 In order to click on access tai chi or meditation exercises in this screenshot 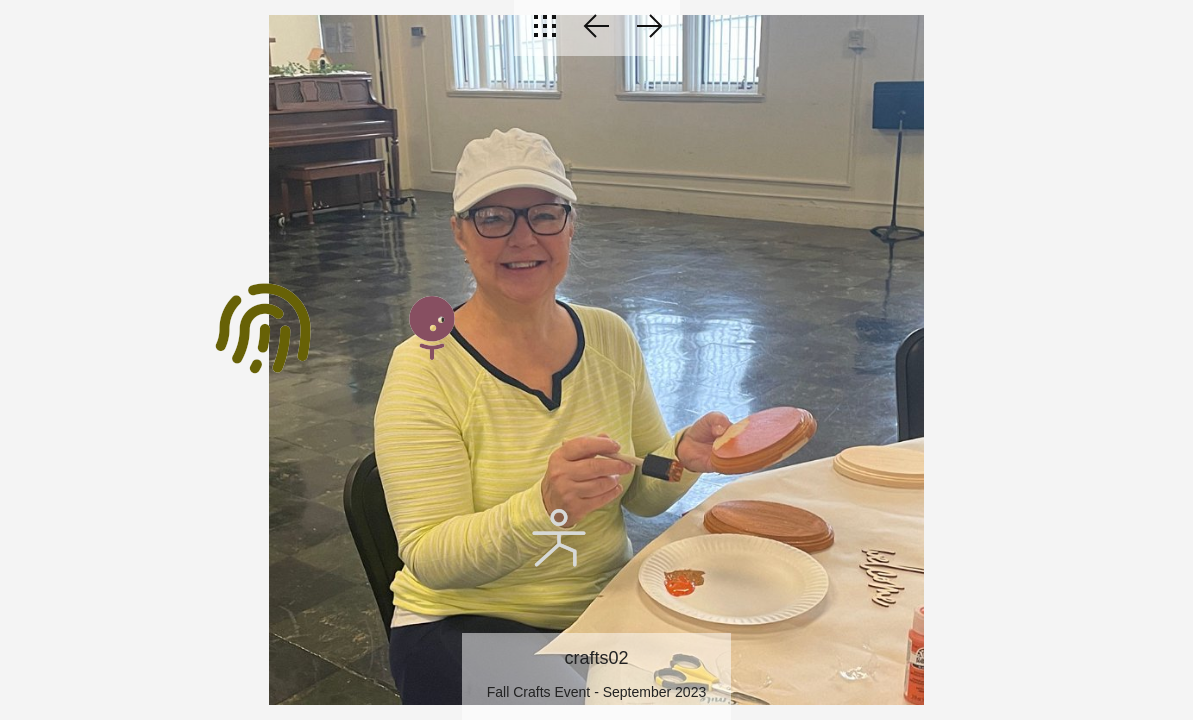, I will do `click(559, 540)`.